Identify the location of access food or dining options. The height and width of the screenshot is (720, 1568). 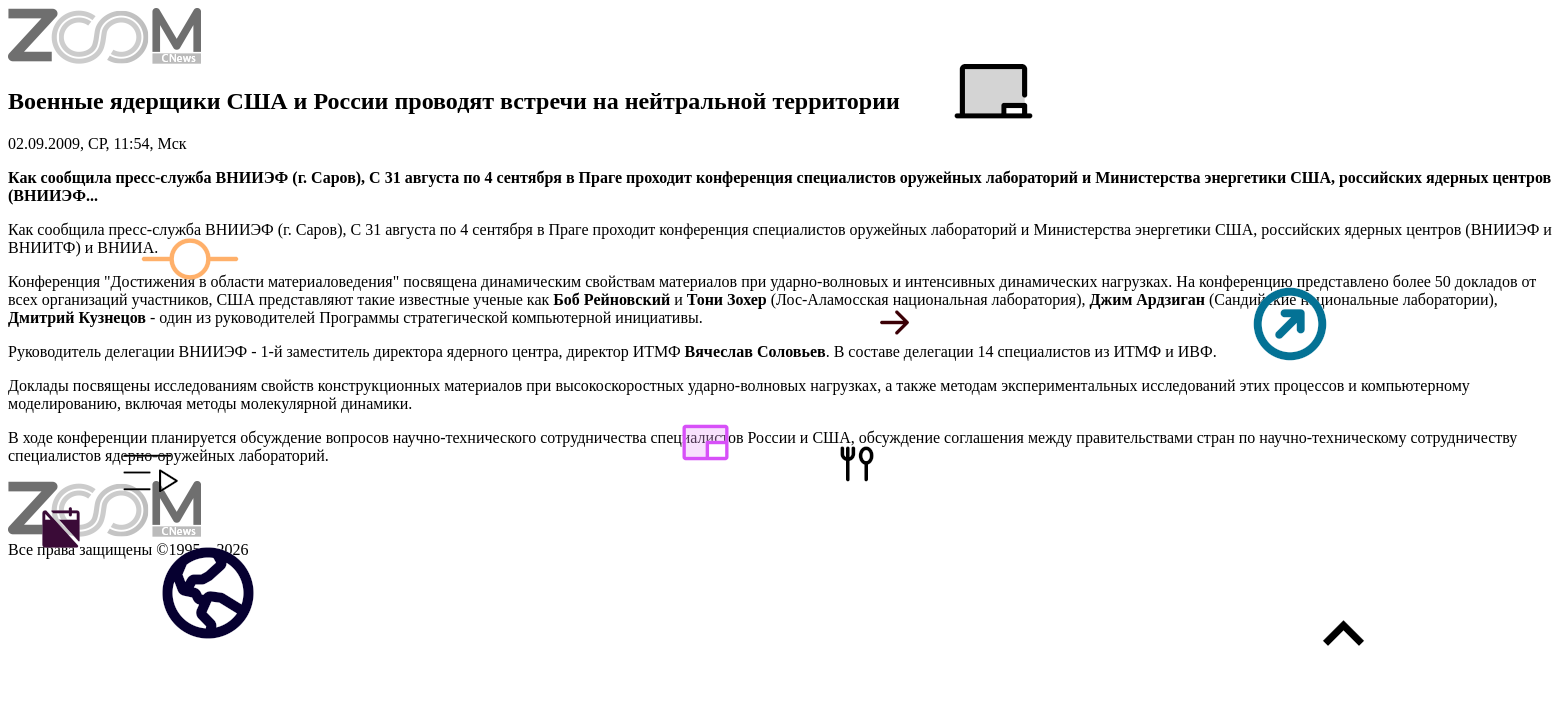
(857, 463).